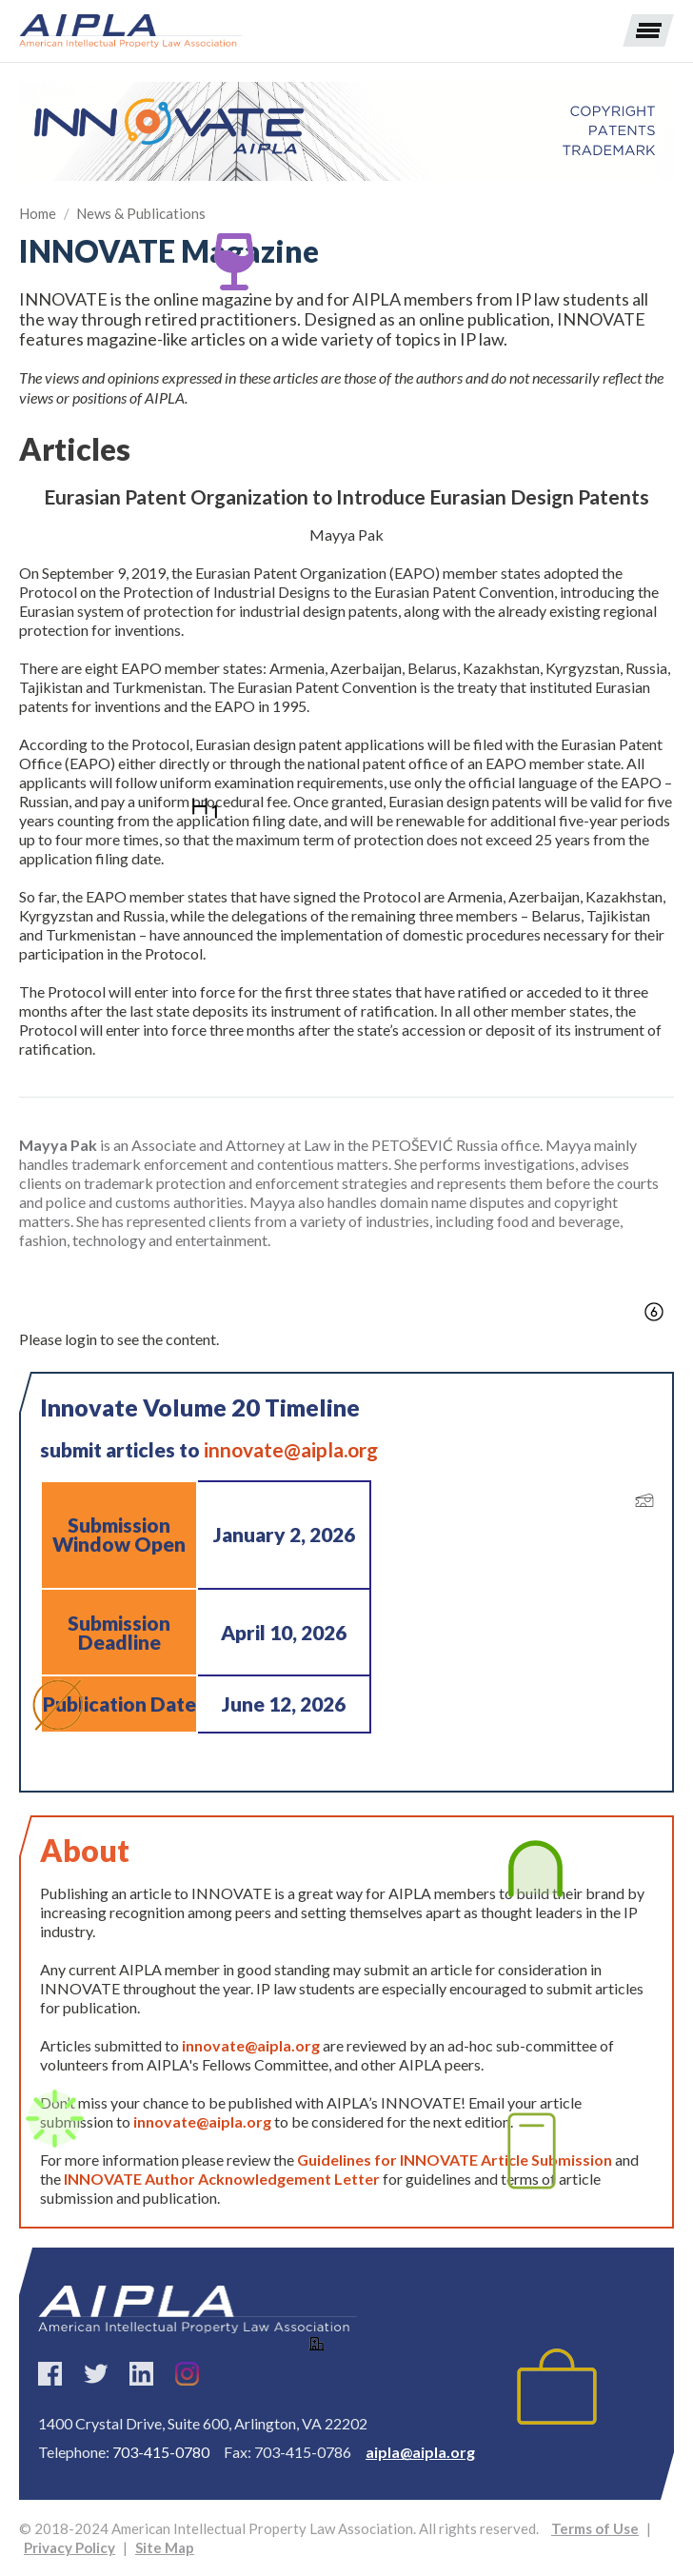 This screenshot has height=2576, width=693. Describe the element at coordinates (557, 2391) in the screenshot. I see `view your shopping bag` at that location.